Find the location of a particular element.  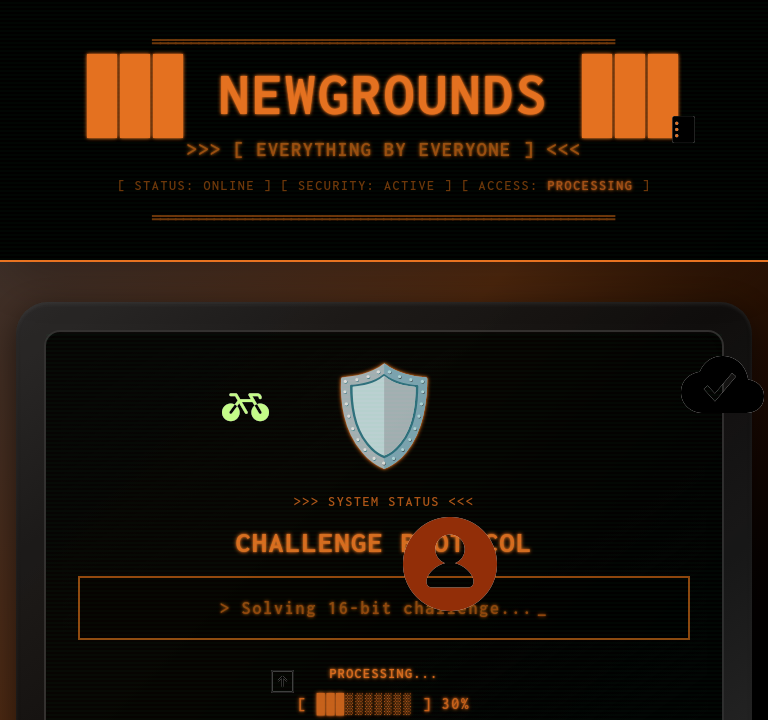

select bicycle as transportation mode is located at coordinates (245, 406).